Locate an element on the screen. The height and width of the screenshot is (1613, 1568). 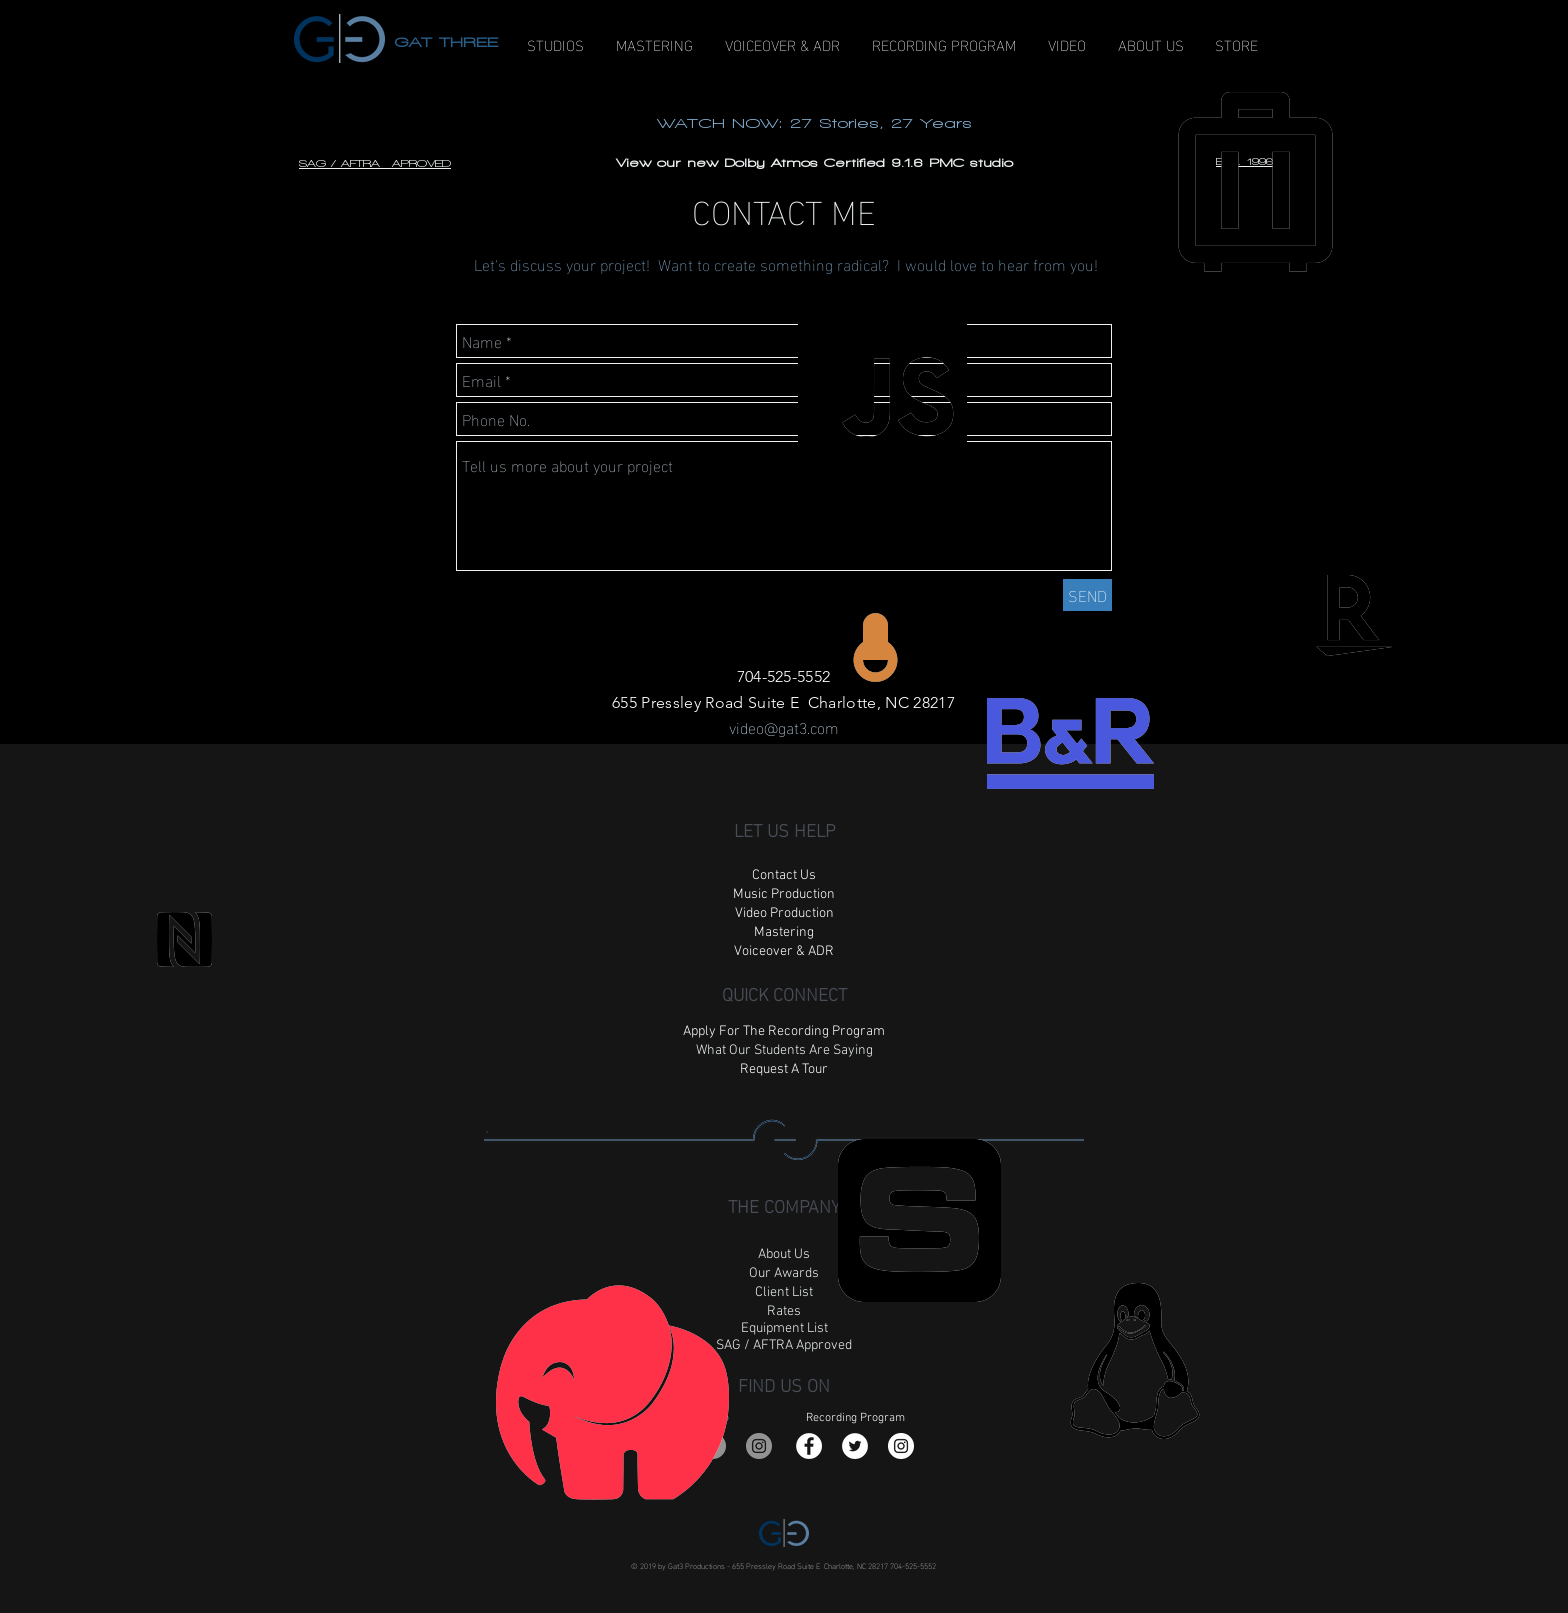
linux operating system logo is located at coordinates (1135, 1361).